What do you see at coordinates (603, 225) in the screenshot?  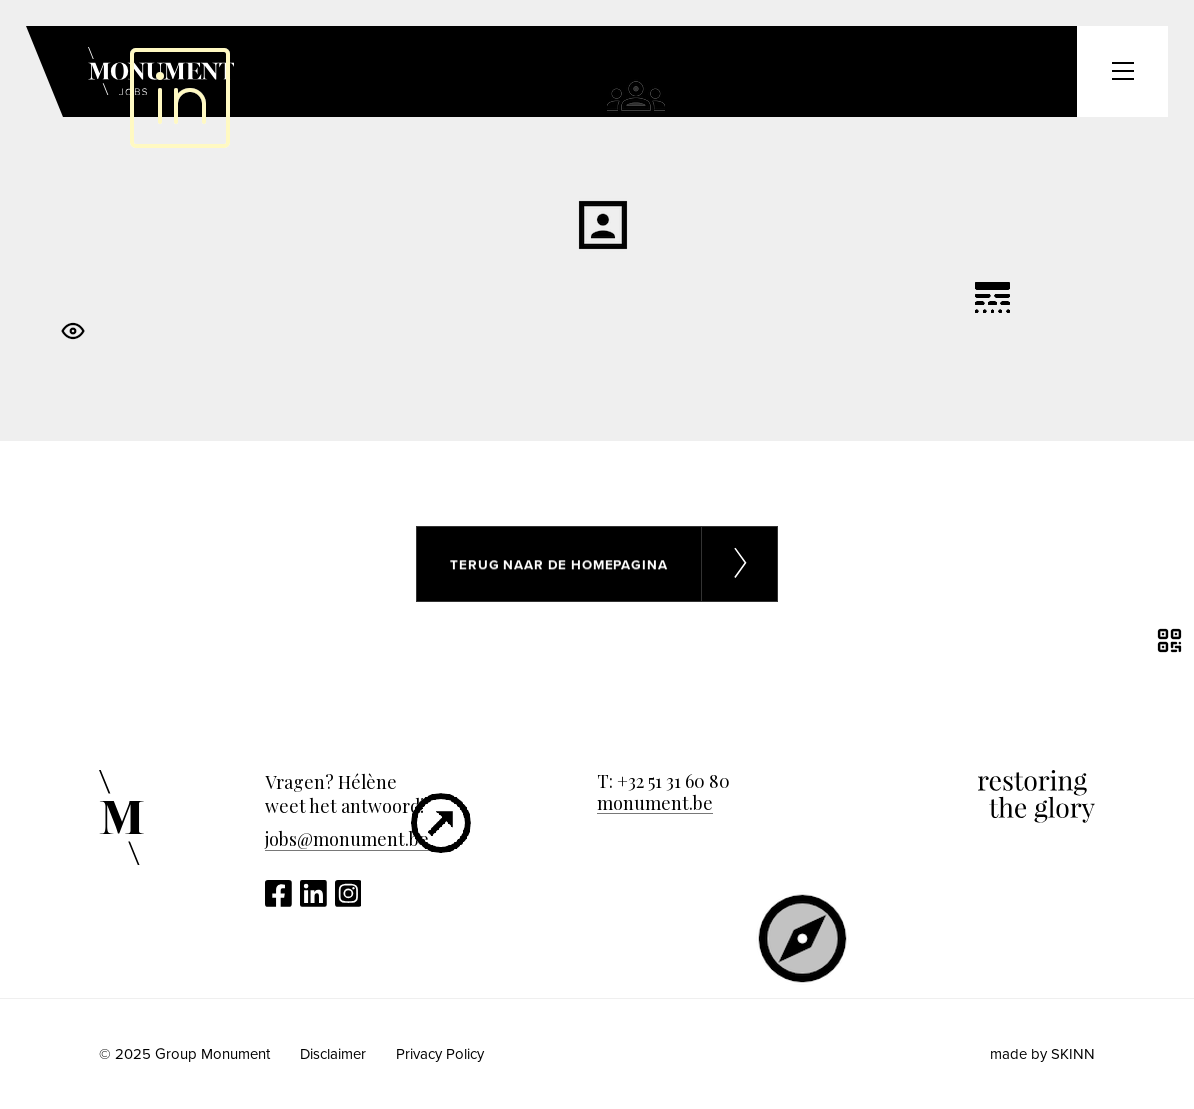 I see `switch to portrait orientation mode` at bounding box center [603, 225].